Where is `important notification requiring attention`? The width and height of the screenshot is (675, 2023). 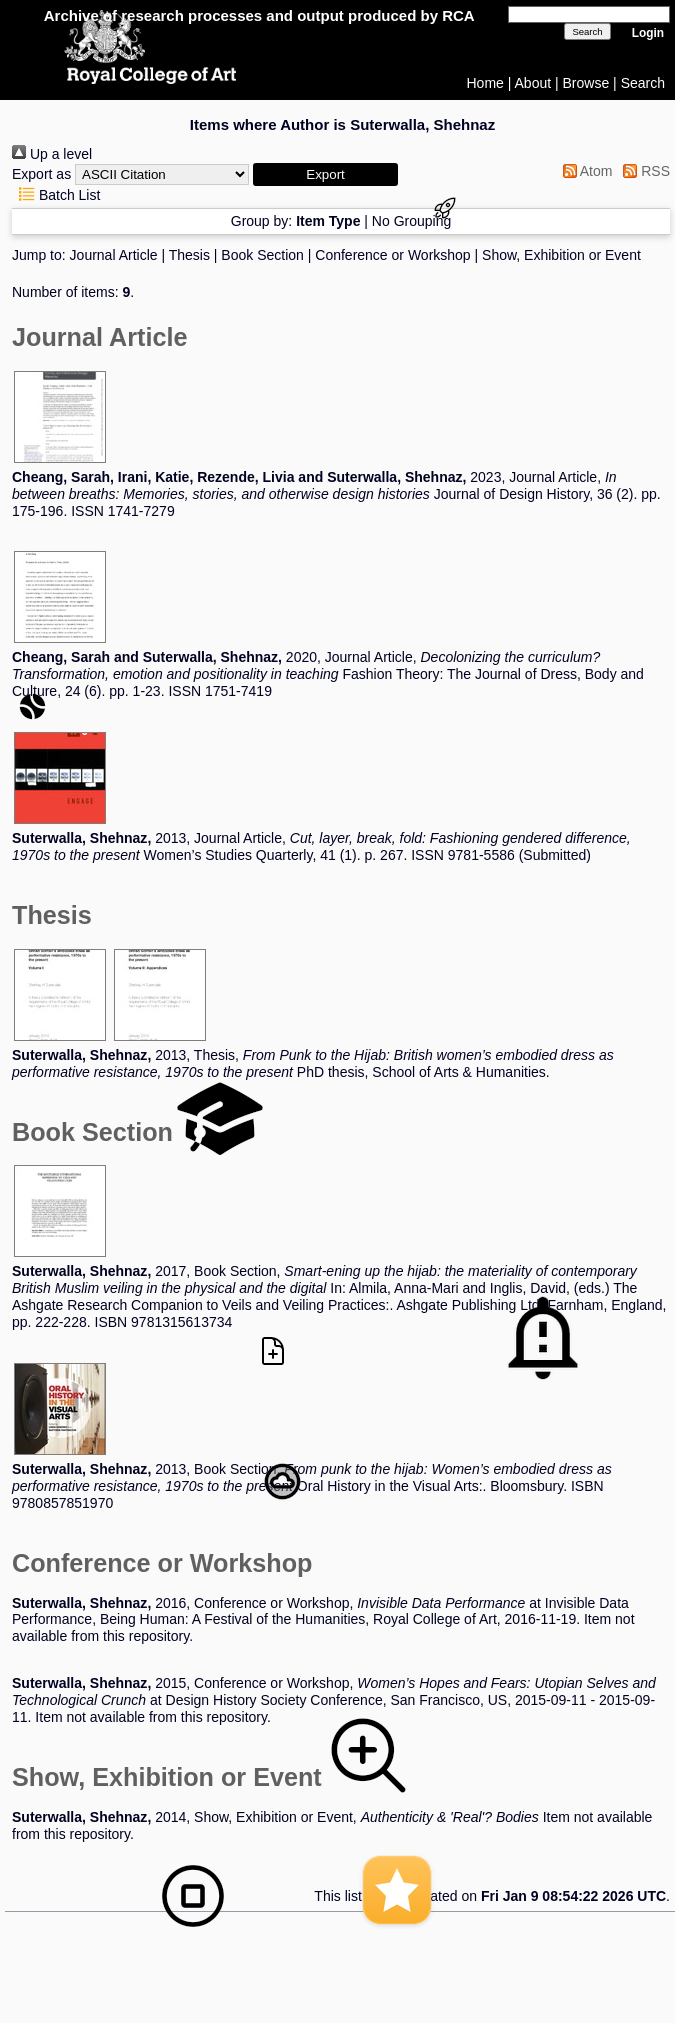
important notification requiring attention is located at coordinates (543, 1337).